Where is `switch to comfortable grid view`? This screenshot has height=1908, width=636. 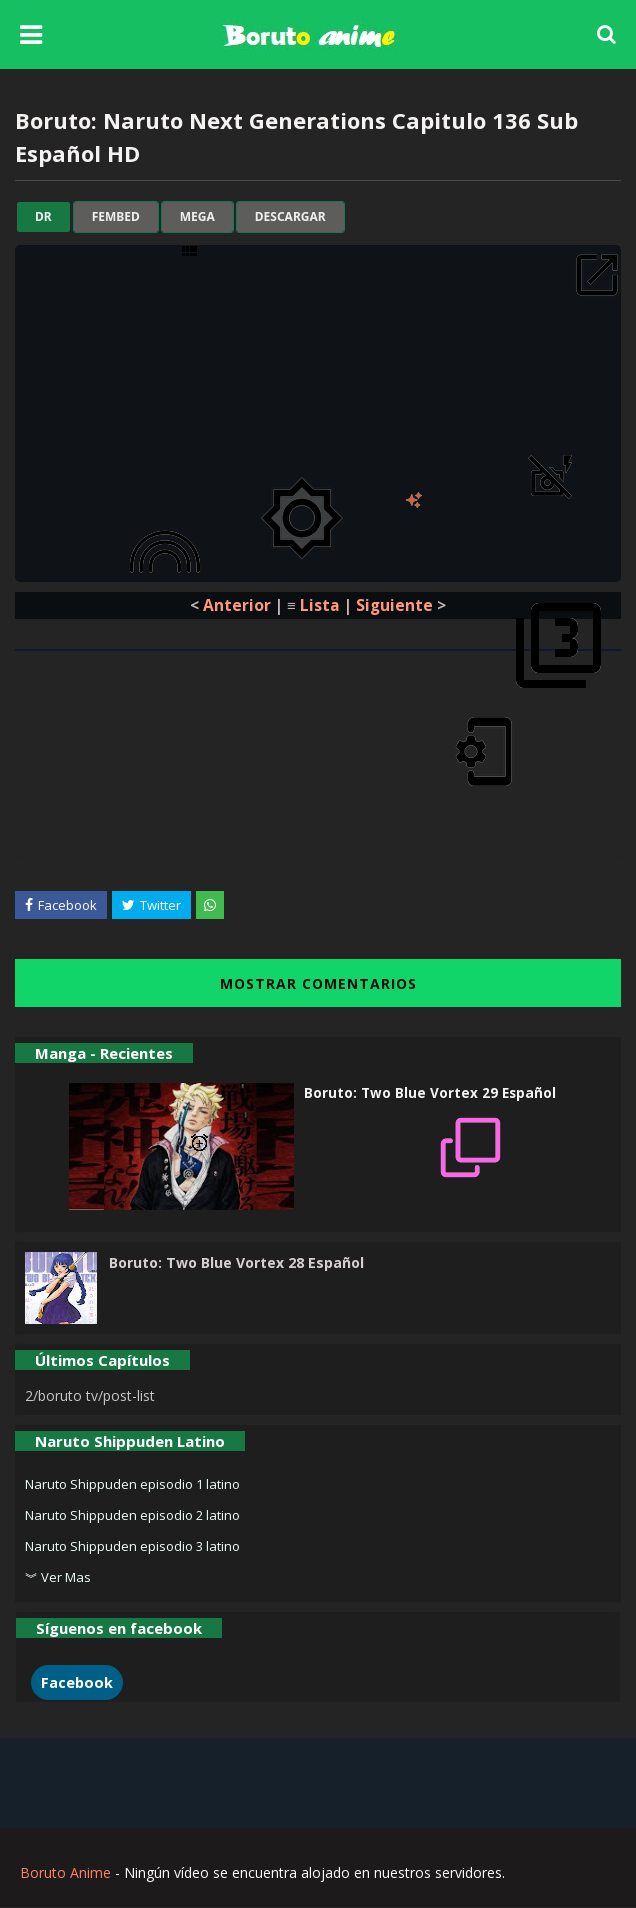
switch to comfortable grid view is located at coordinates (189, 251).